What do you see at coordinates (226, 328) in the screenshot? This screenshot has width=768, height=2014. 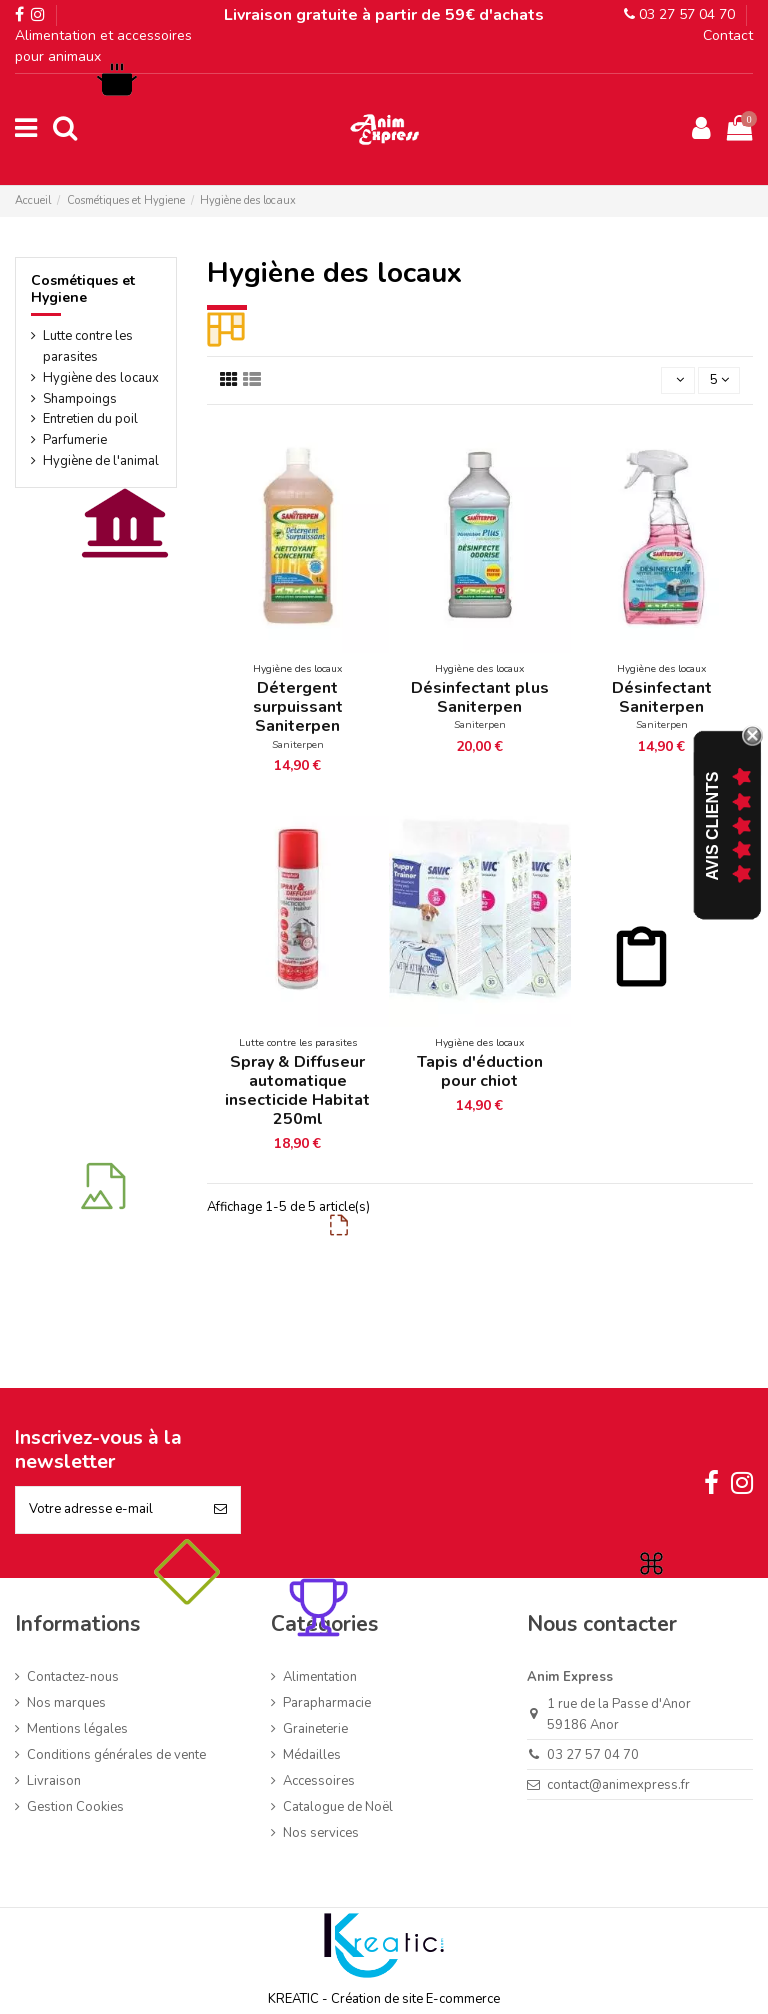 I see `view kanban board` at bounding box center [226, 328].